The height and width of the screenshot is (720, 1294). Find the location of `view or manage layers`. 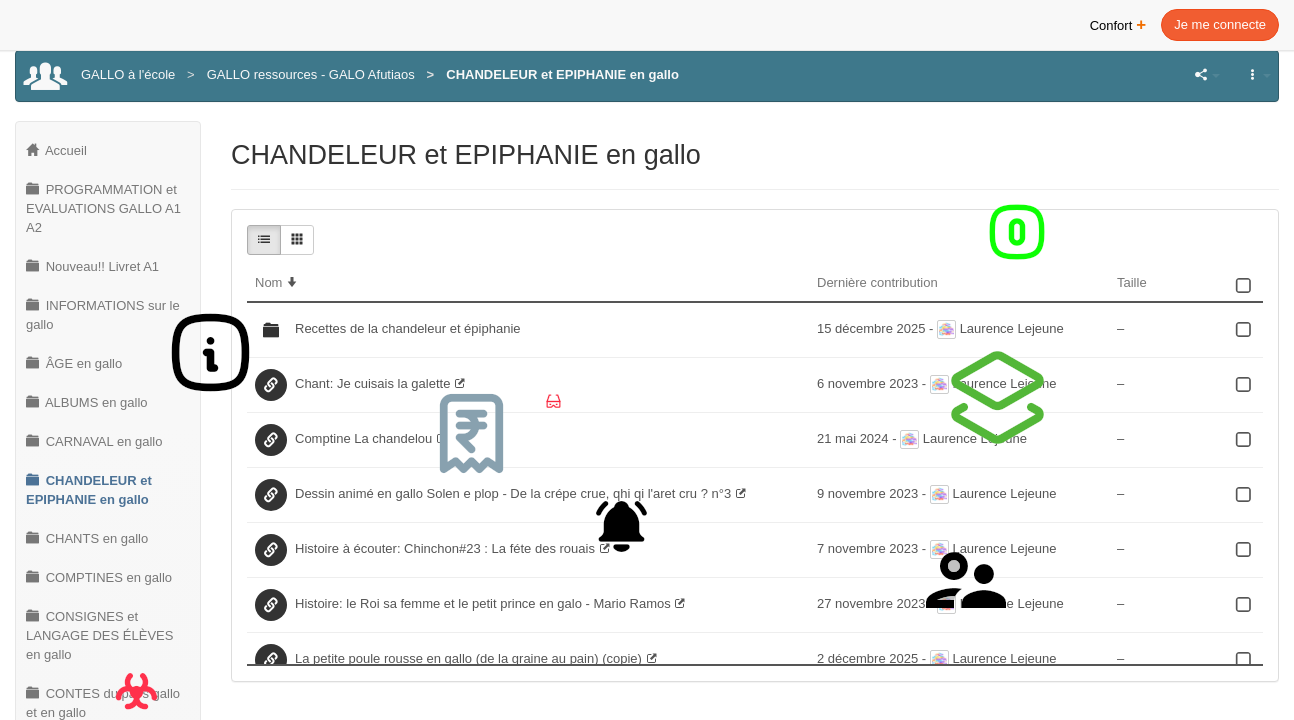

view or manage layers is located at coordinates (997, 397).